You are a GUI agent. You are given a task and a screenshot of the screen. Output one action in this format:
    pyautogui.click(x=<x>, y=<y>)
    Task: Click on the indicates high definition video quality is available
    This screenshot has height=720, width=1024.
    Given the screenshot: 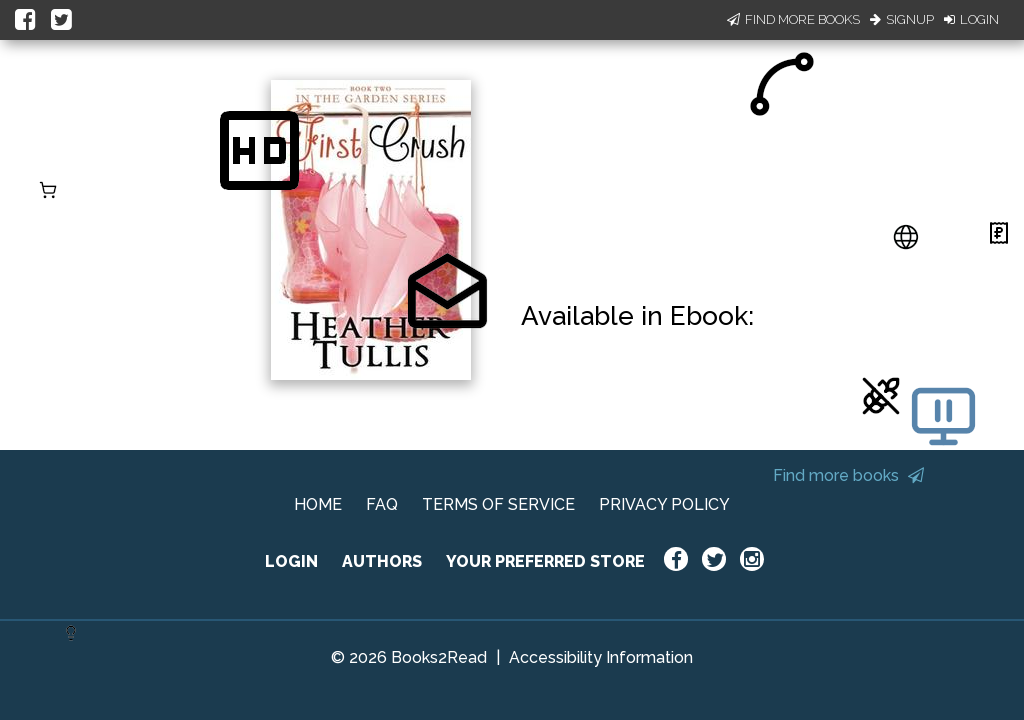 What is the action you would take?
    pyautogui.click(x=259, y=150)
    